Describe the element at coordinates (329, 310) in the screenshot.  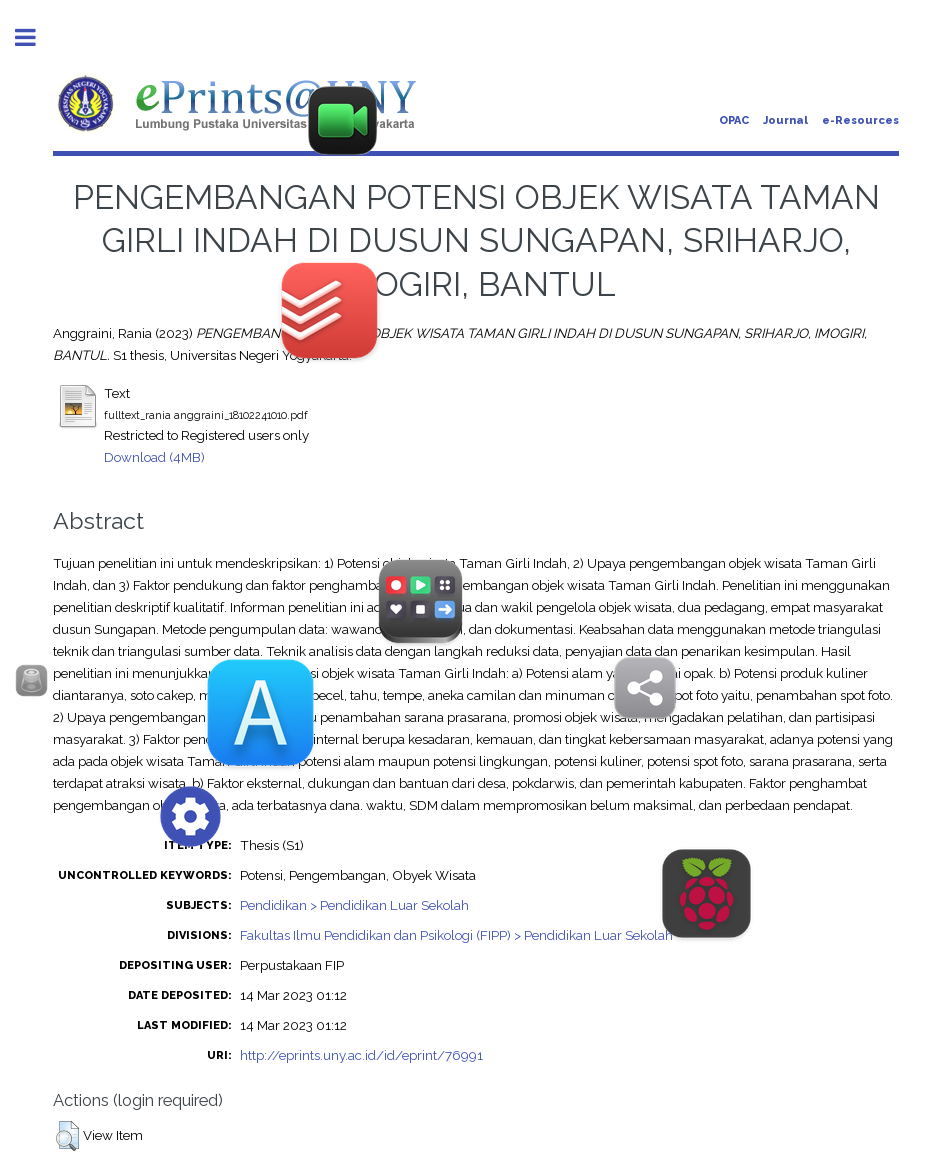
I see `open todoist task management app` at that location.